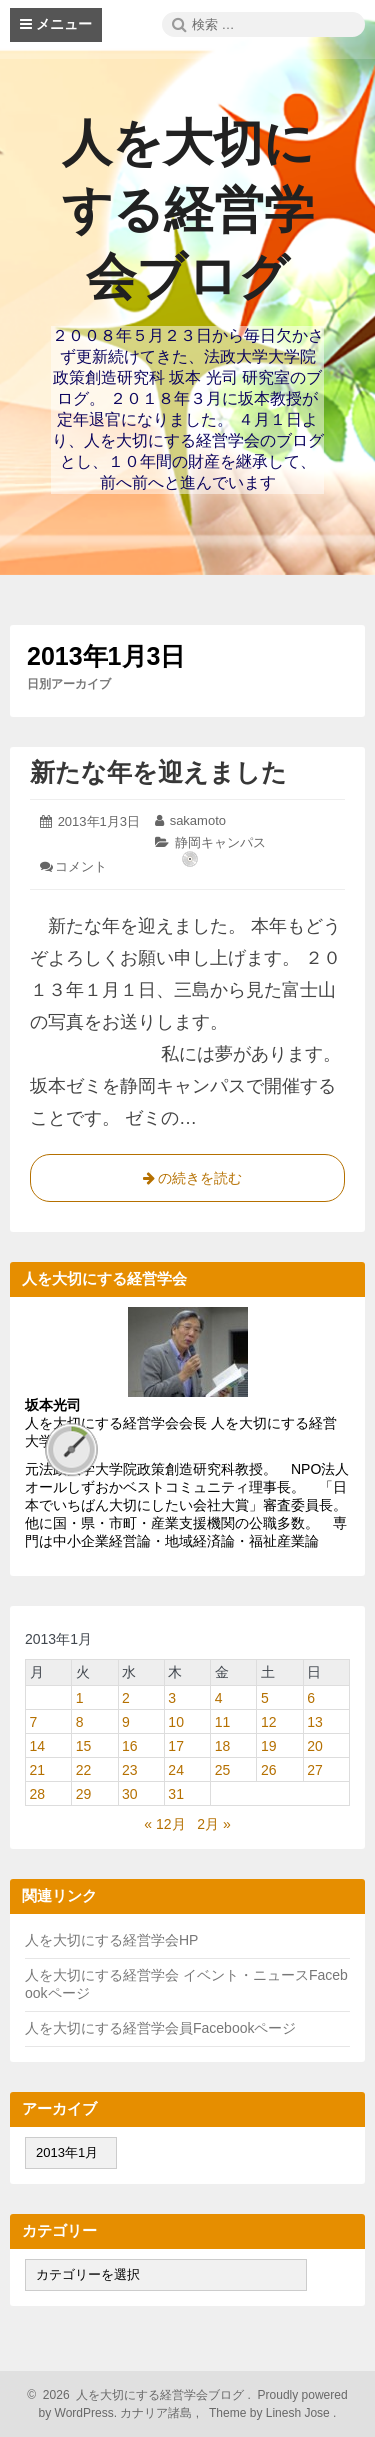  Describe the element at coordinates (71, 1449) in the screenshot. I see `open sysprof system profiler` at that location.